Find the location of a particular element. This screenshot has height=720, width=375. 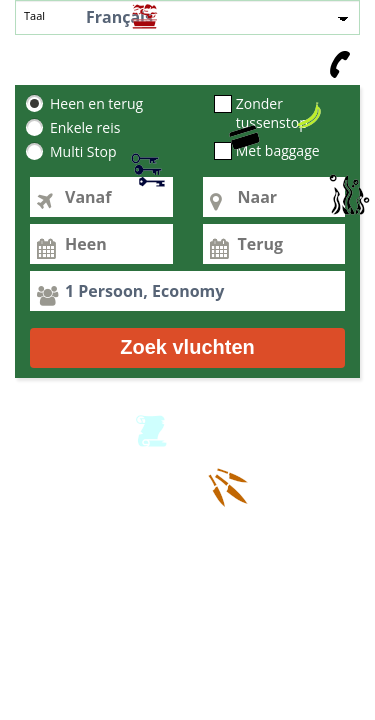

indicates aquatic or underwater environment is located at coordinates (349, 194).